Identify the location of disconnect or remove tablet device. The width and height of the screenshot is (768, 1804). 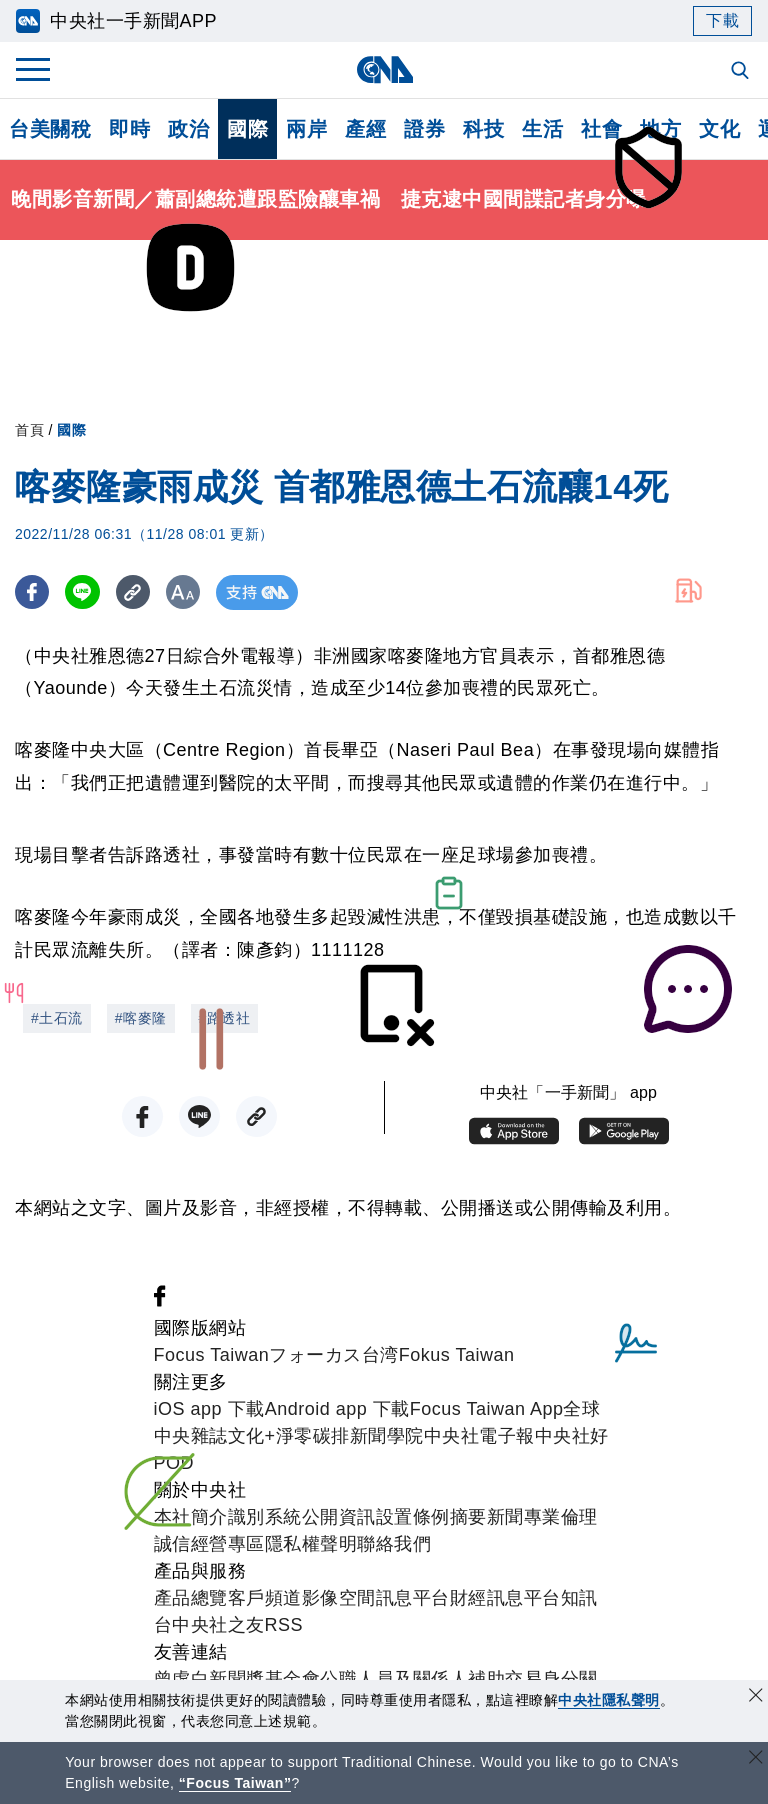
(391, 1003).